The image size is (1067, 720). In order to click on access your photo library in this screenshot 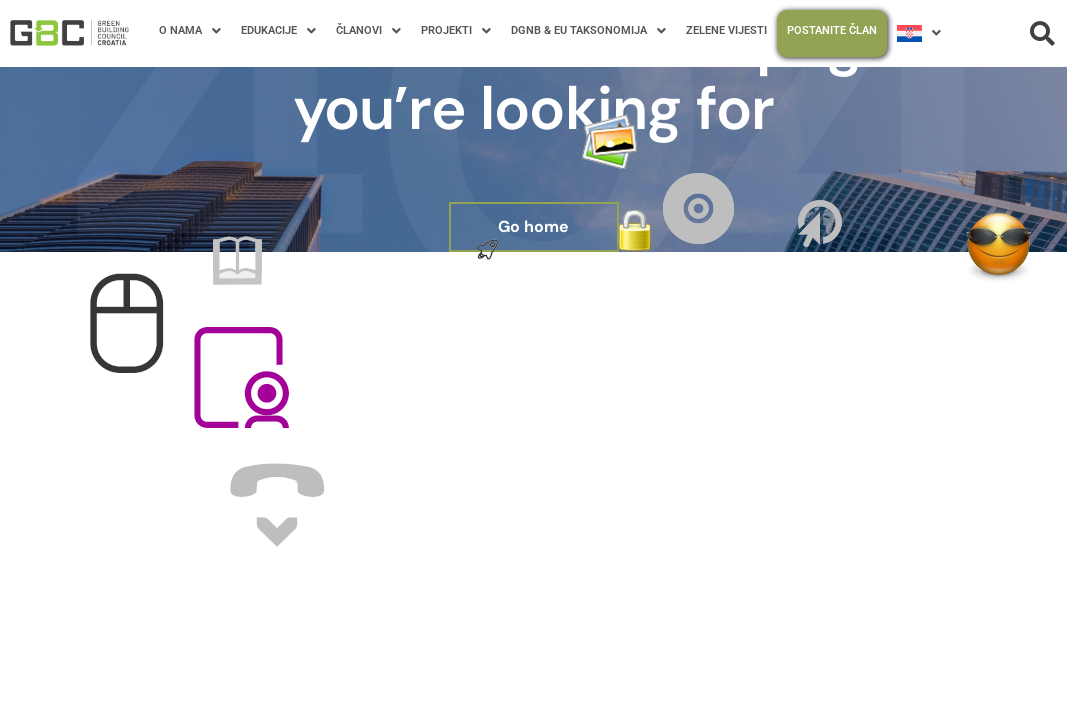, I will do `click(609, 141)`.